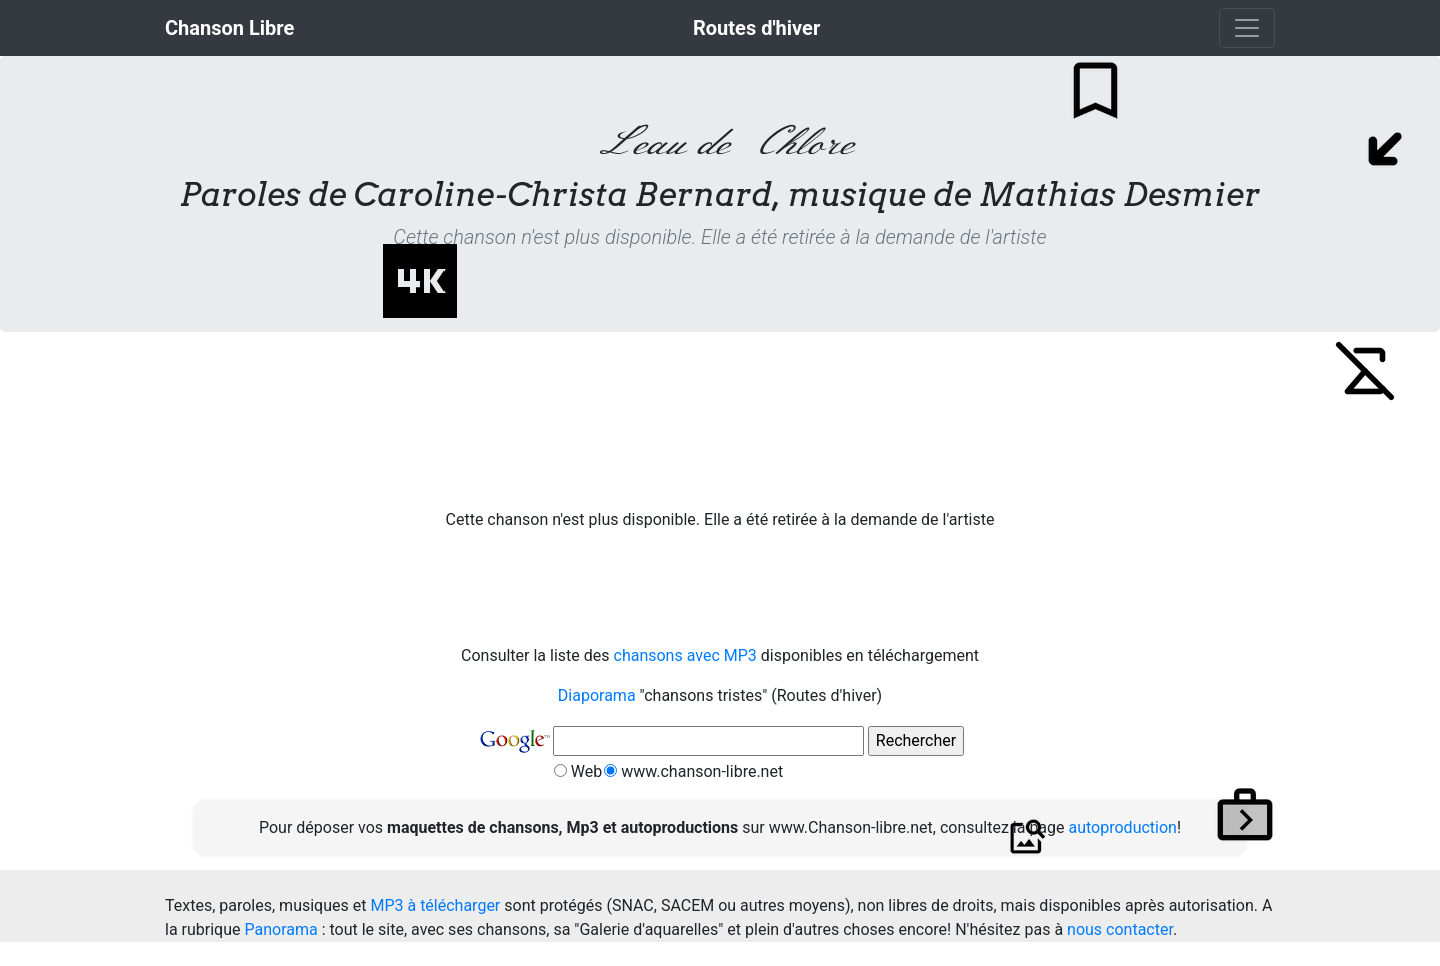 This screenshot has width=1440, height=966. I want to click on bookmark this item, so click(1095, 90).